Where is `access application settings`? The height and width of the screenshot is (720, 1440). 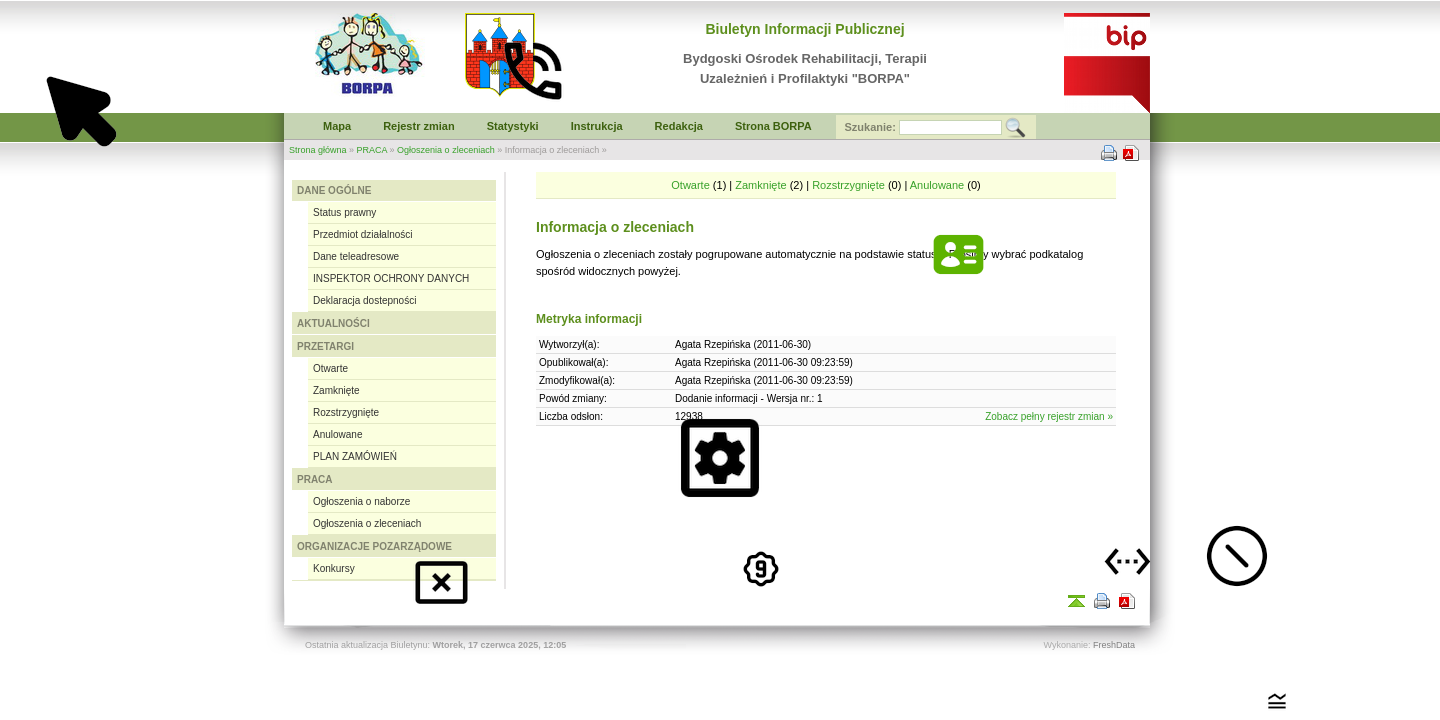 access application settings is located at coordinates (720, 458).